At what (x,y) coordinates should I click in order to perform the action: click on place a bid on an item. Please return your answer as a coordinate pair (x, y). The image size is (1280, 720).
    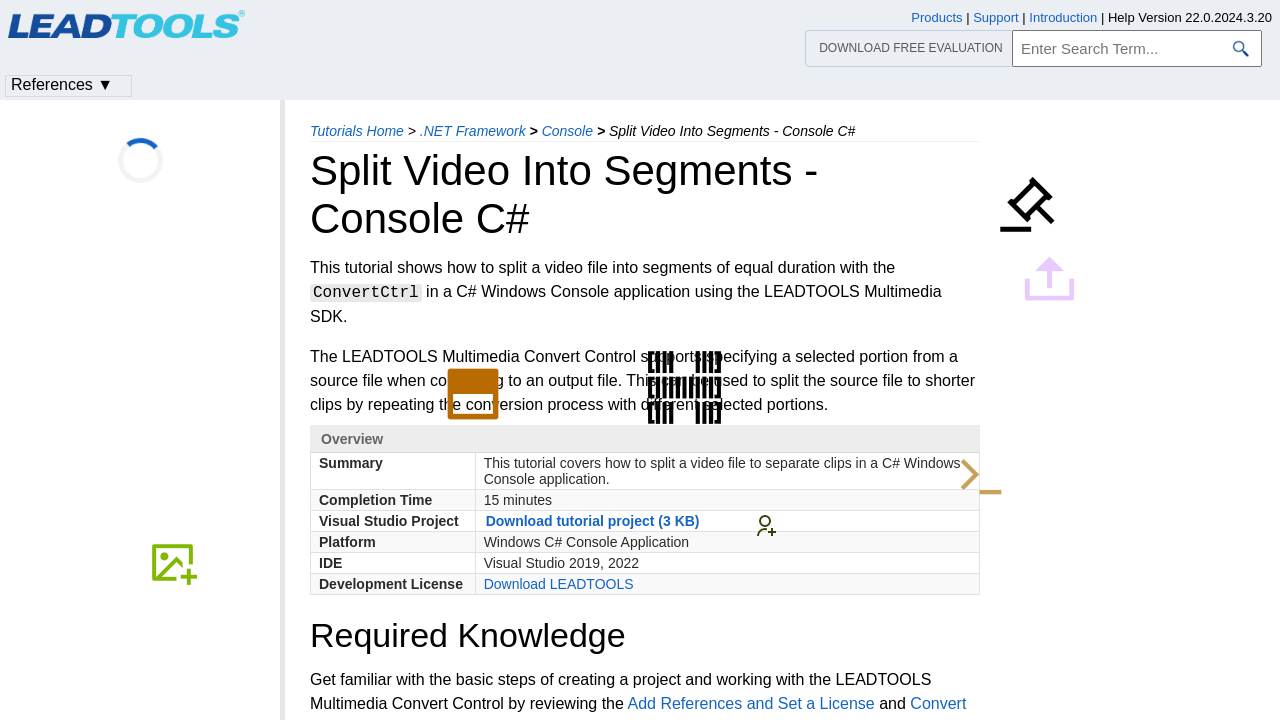
    Looking at the image, I should click on (1026, 206).